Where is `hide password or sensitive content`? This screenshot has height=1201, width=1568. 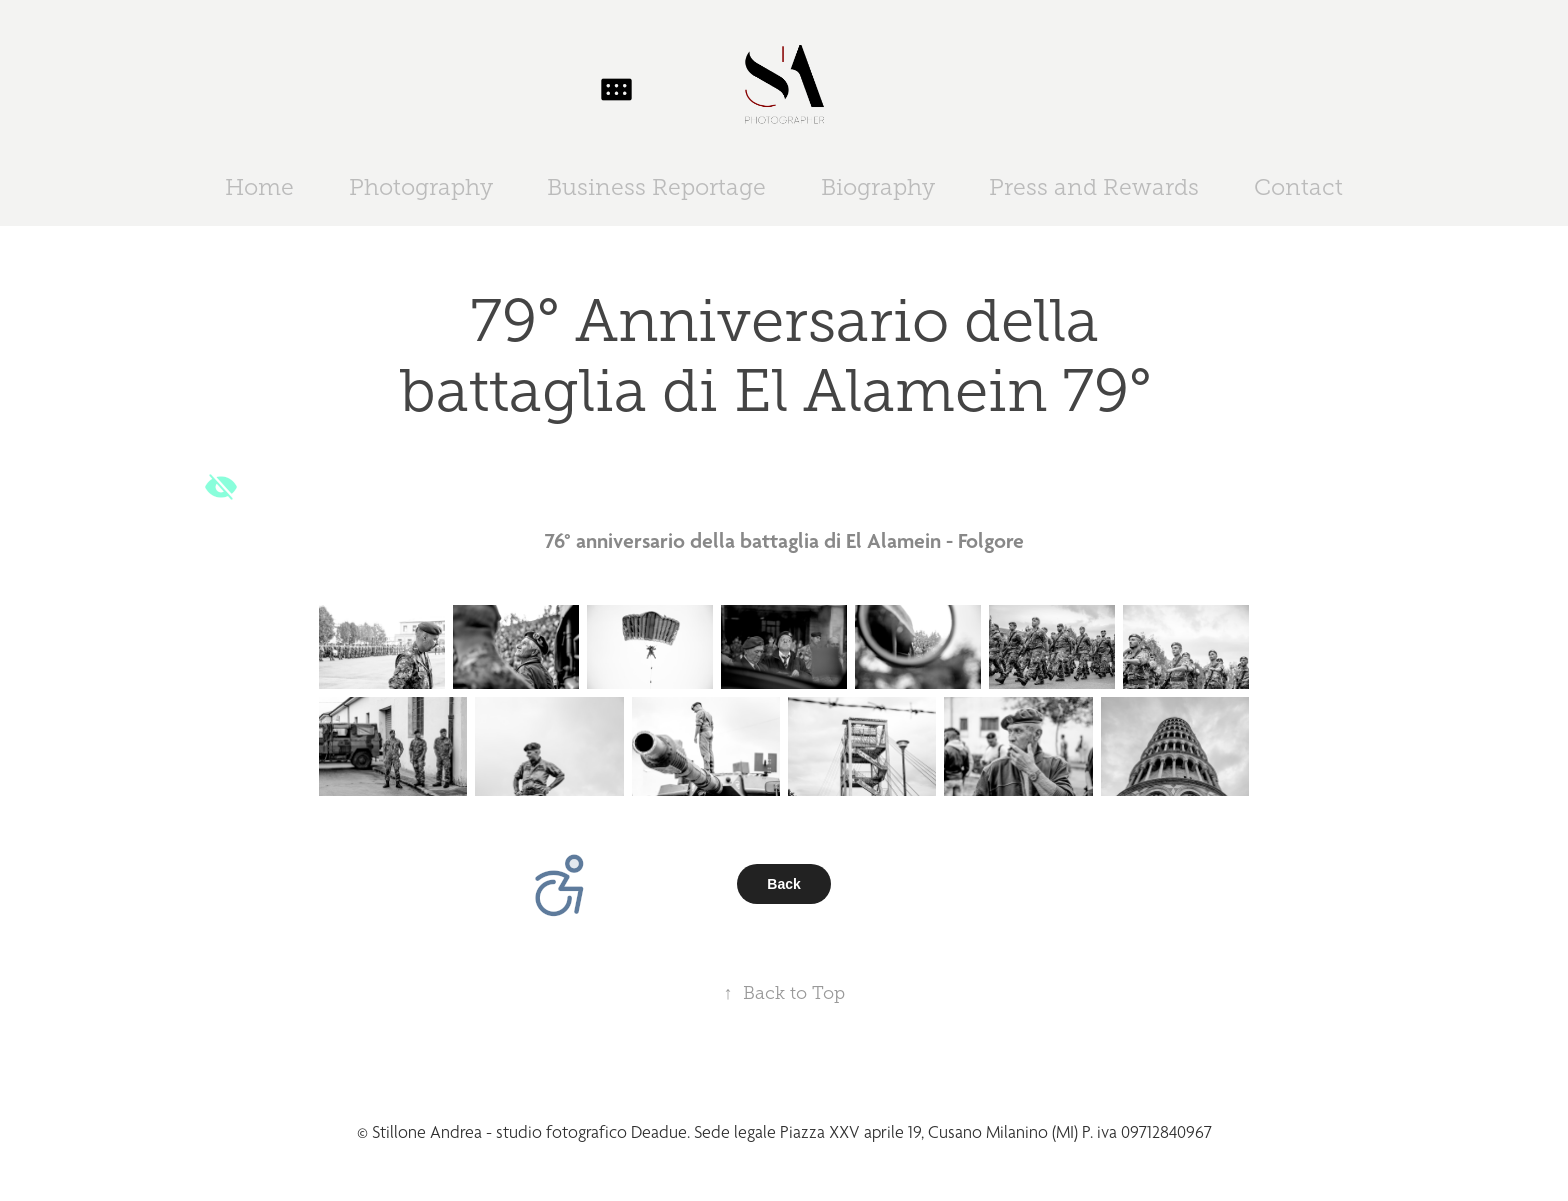
hide password or sensitive content is located at coordinates (221, 487).